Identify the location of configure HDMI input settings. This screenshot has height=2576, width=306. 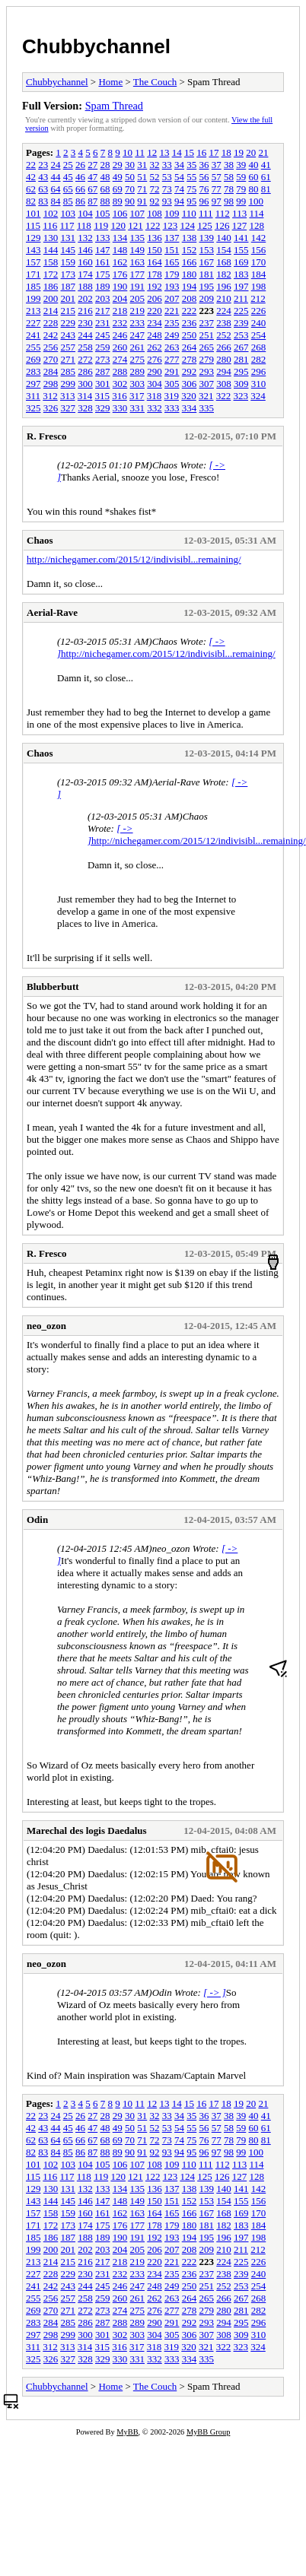
(273, 1262).